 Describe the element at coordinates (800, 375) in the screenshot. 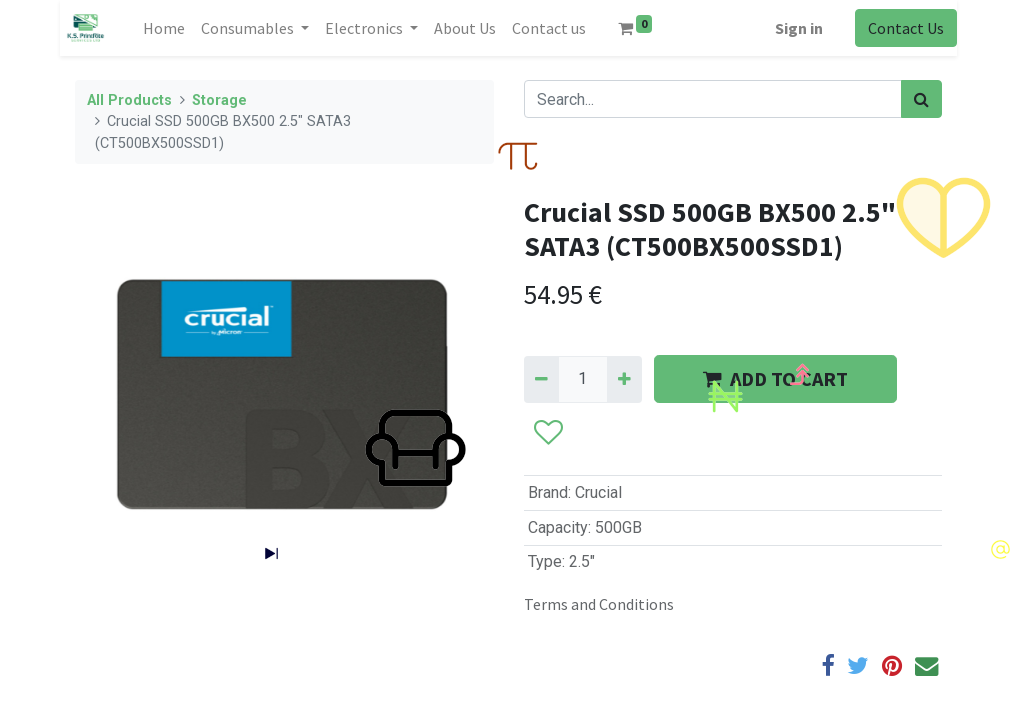

I see `move item to top of list` at that location.